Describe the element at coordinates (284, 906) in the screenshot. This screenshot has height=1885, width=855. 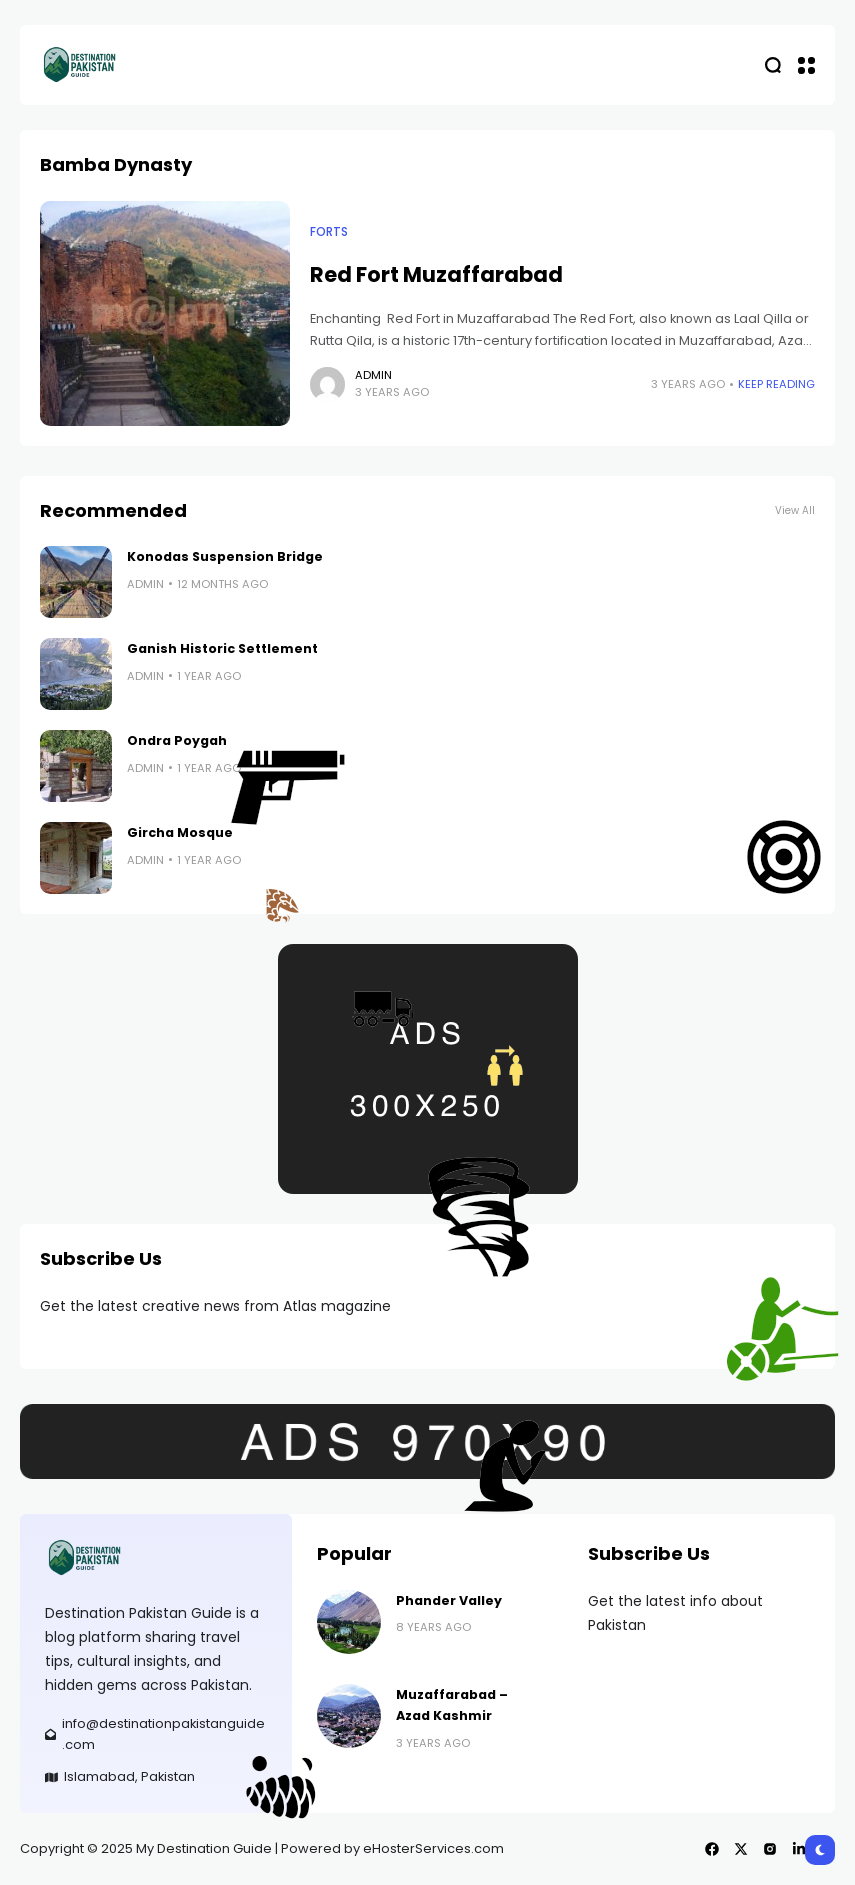
I see `pangolin character or creature icon` at that location.